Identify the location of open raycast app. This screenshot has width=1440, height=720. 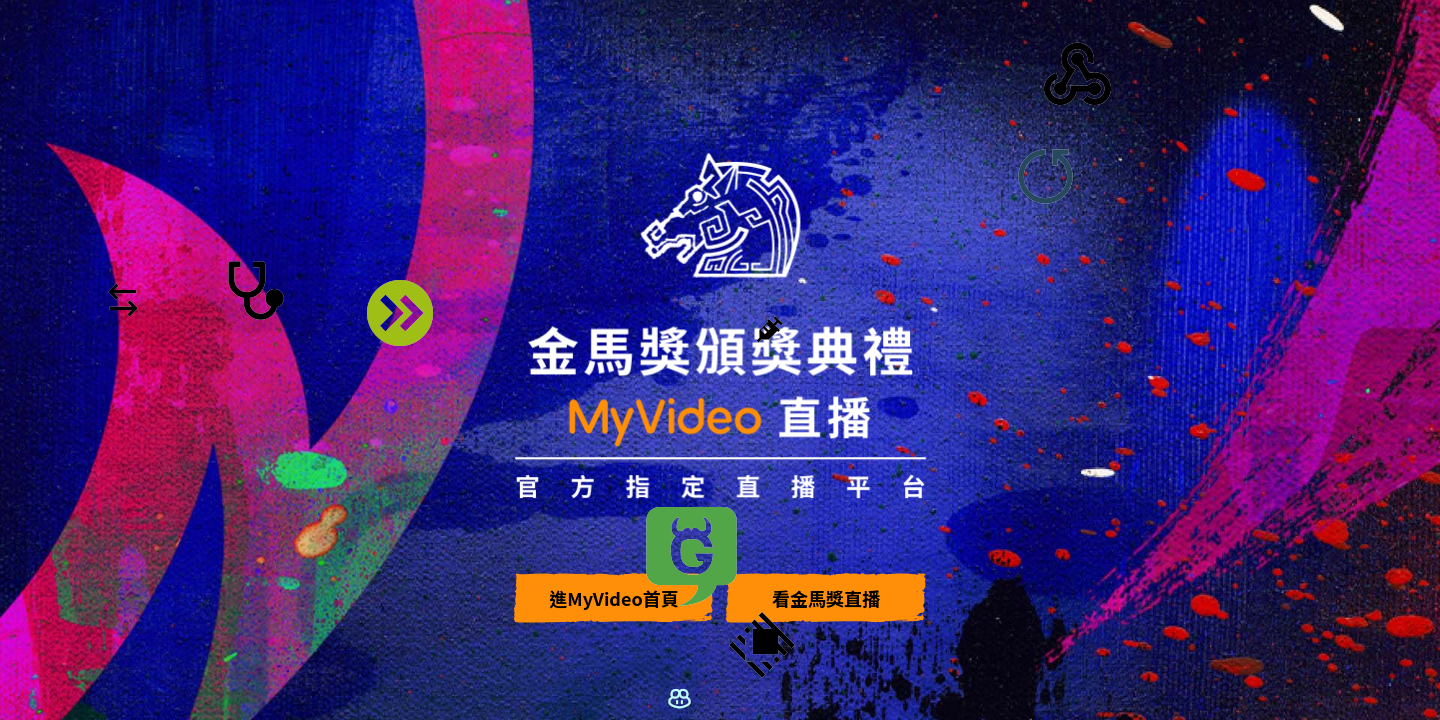
(762, 645).